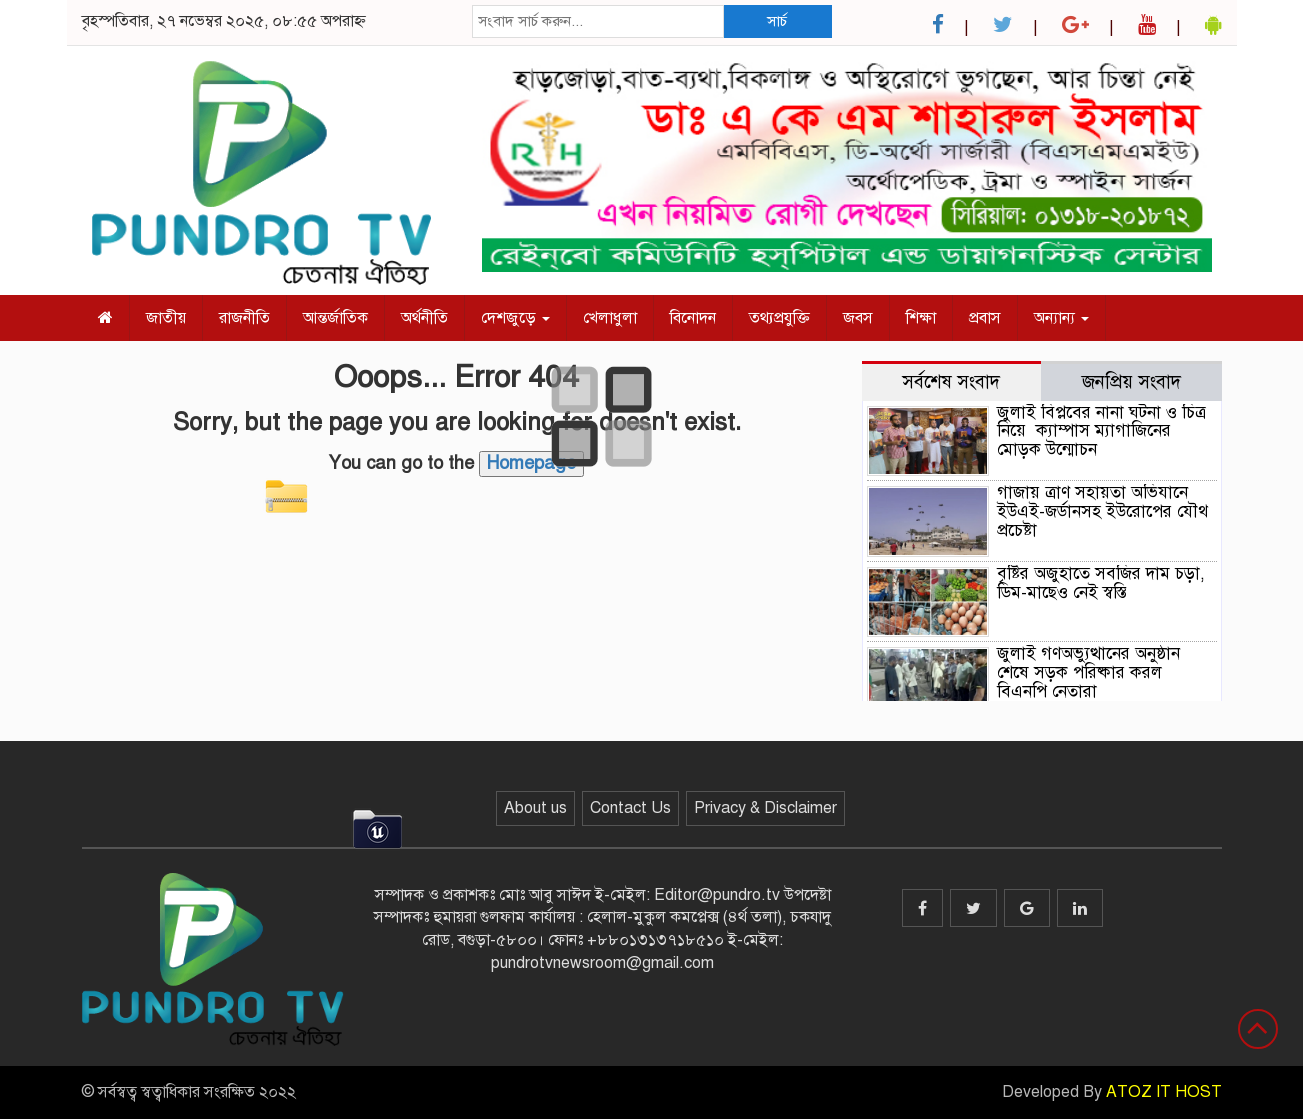  What do you see at coordinates (286, 497) in the screenshot?
I see `open a compressed zip folder` at bounding box center [286, 497].